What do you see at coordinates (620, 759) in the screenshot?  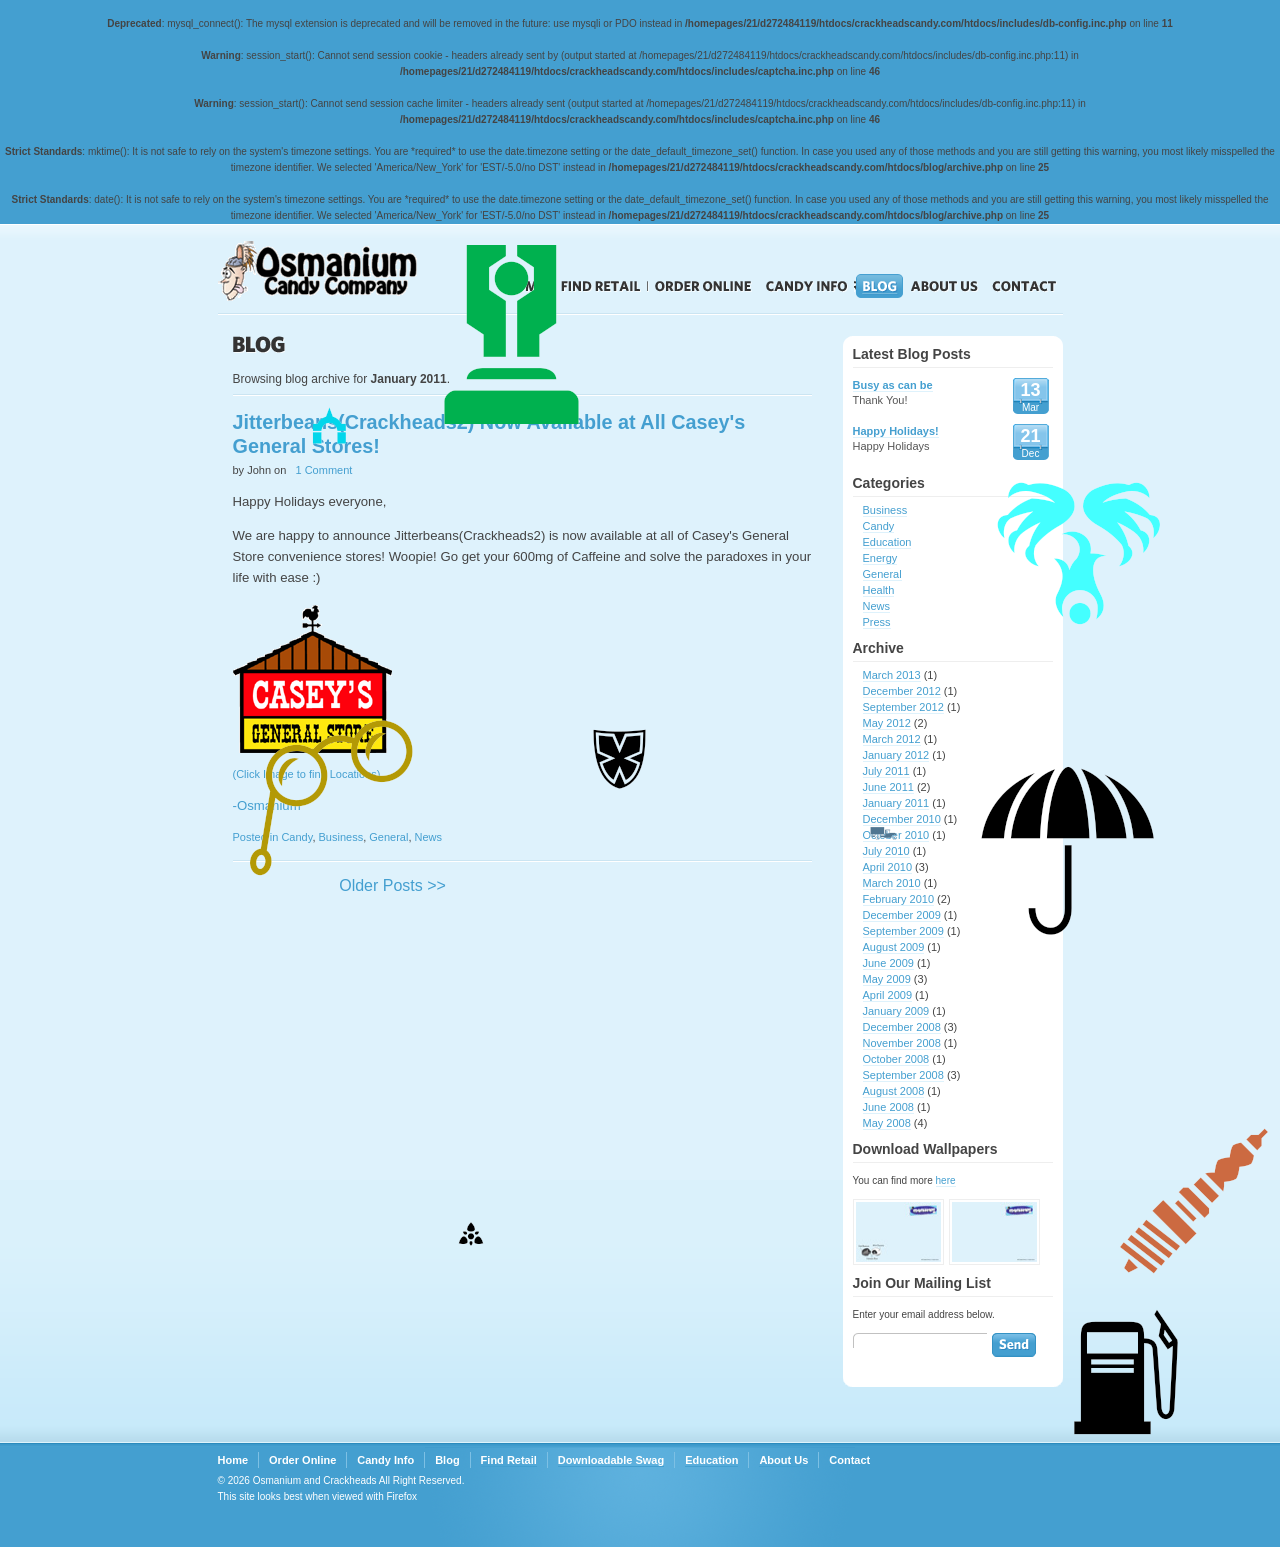 I see `activate shield or defensive ability` at bounding box center [620, 759].